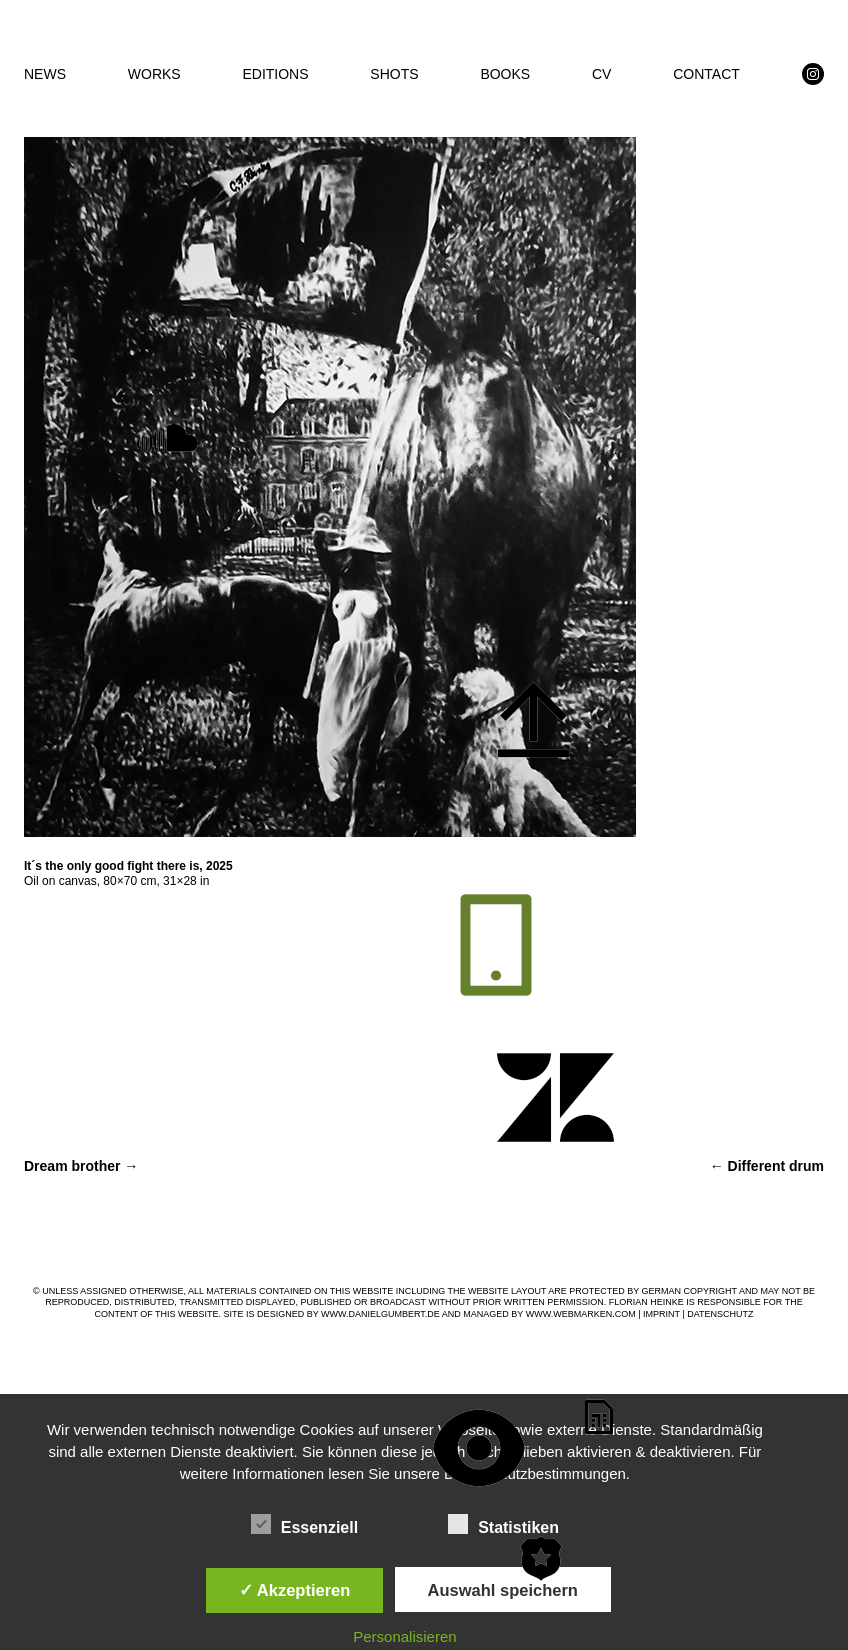 The width and height of the screenshot is (848, 1650). I want to click on upload a file or document, so click(533, 721).